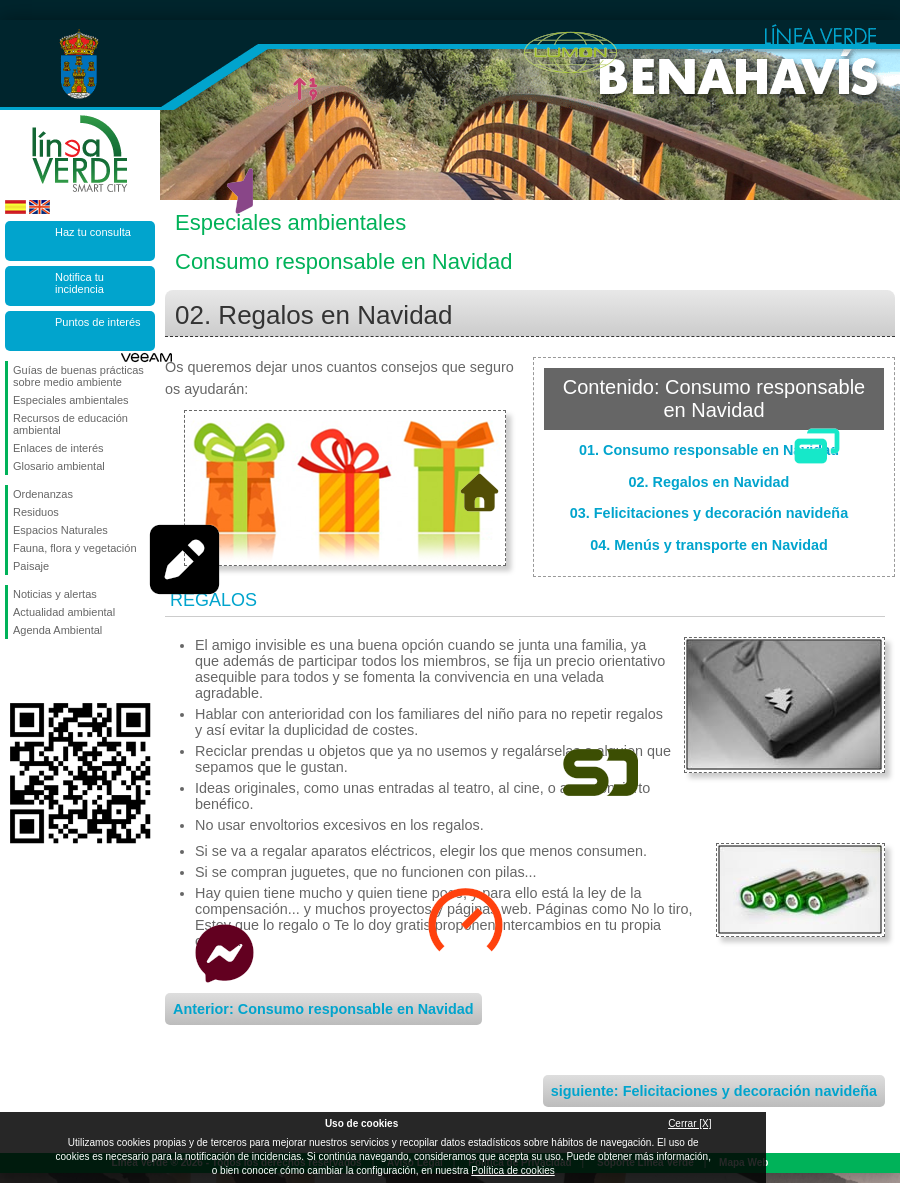  I want to click on Veeam company logo, so click(146, 357).